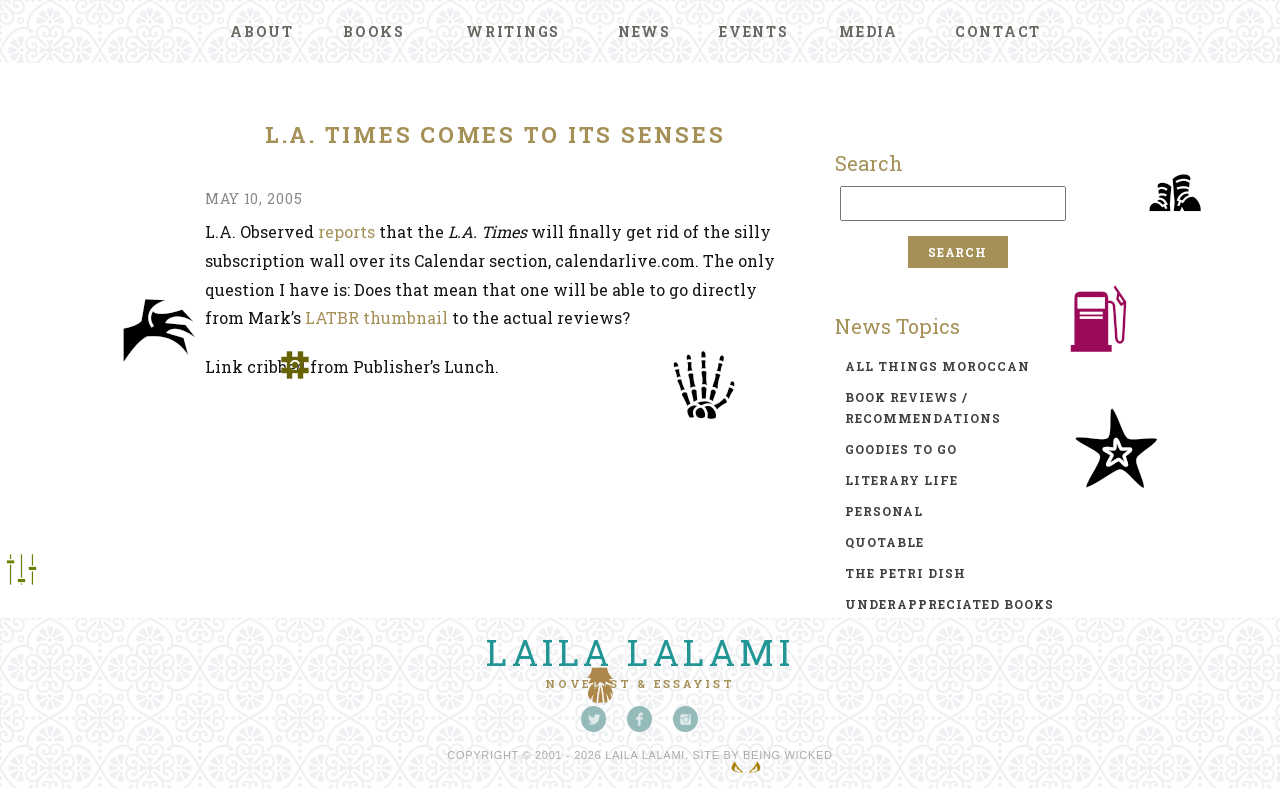 This screenshot has width=1280, height=788. What do you see at coordinates (1116, 448) in the screenshot?
I see `indicates a beach or ocean-themed game level` at bounding box center [1116, 448].